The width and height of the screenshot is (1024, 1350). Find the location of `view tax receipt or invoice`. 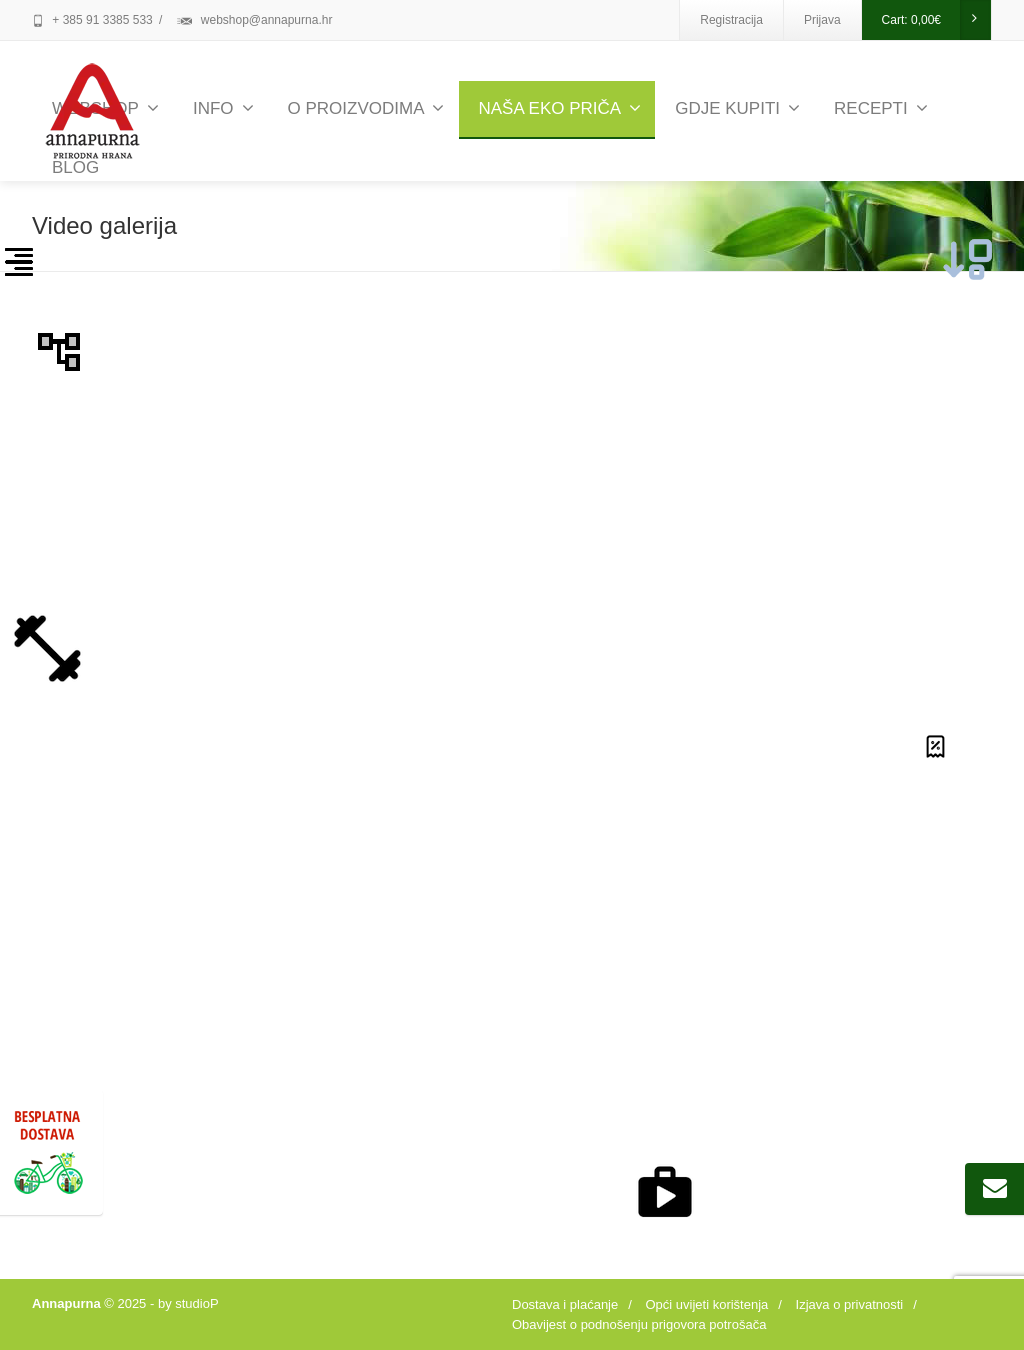

view tax receipt or invoice is located at coordinates (935, 746).